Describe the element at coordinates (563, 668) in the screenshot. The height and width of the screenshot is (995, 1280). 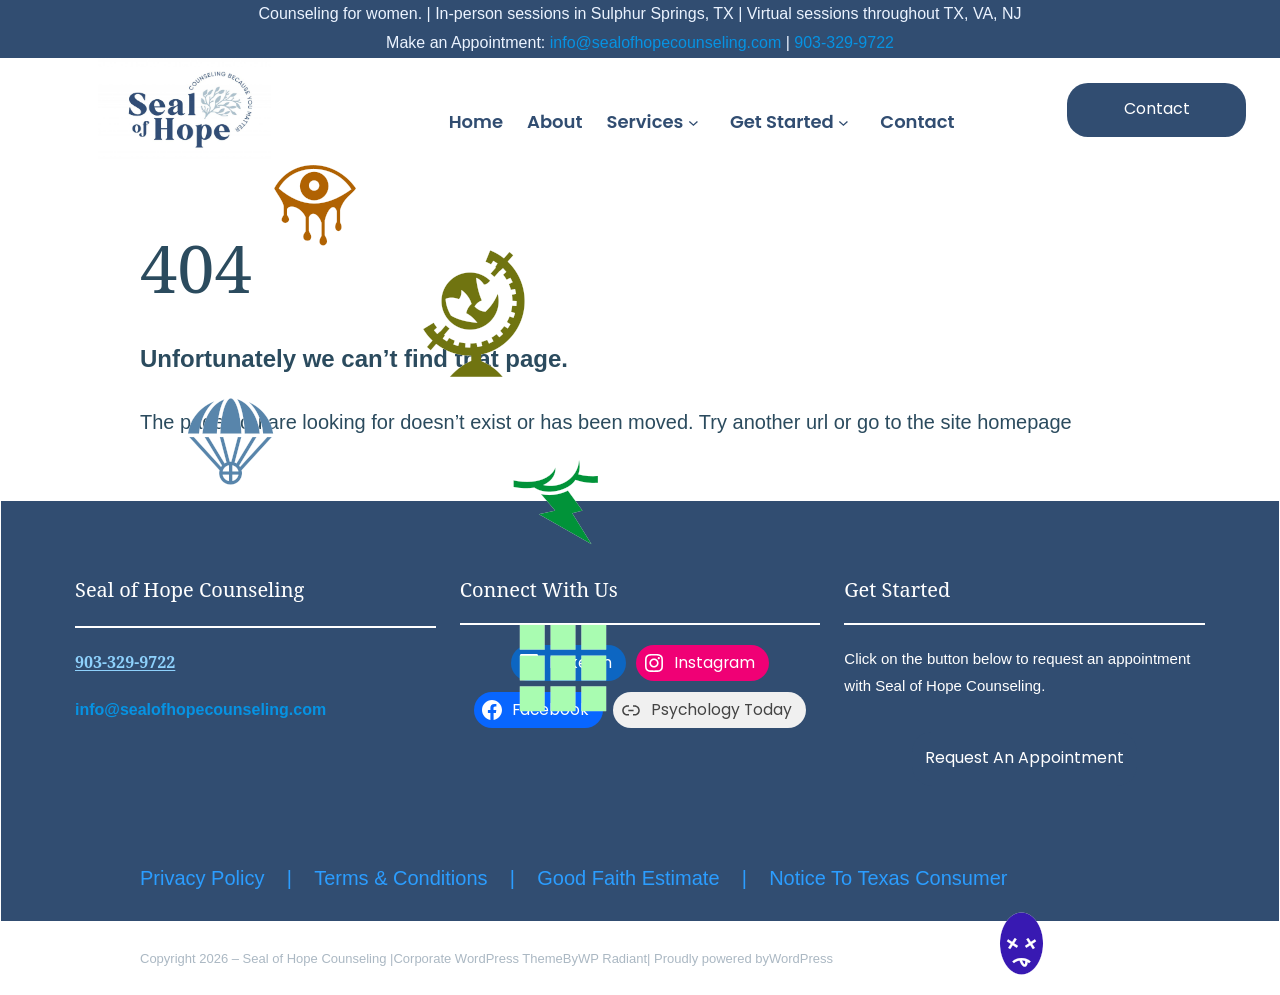
I see `view grid layout` at that location.